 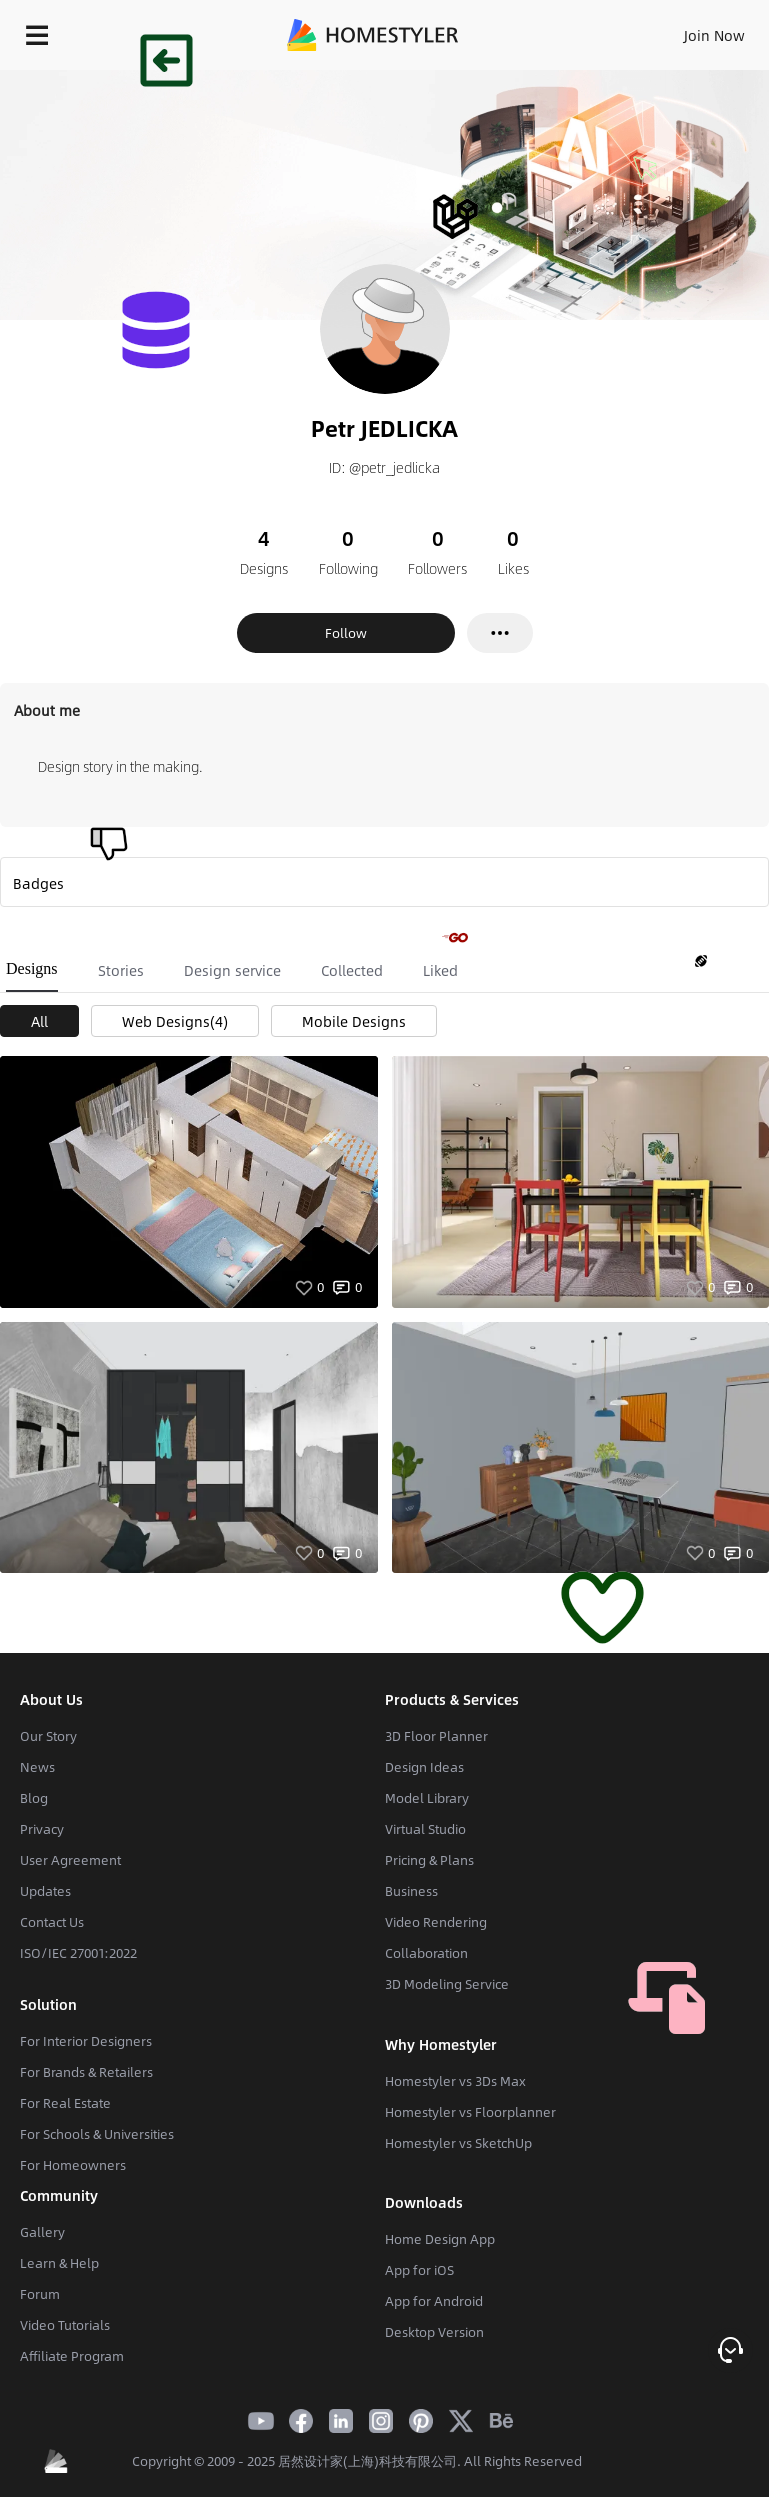 I want to click on mouse cursor indicator, so click(x=645, y=168).